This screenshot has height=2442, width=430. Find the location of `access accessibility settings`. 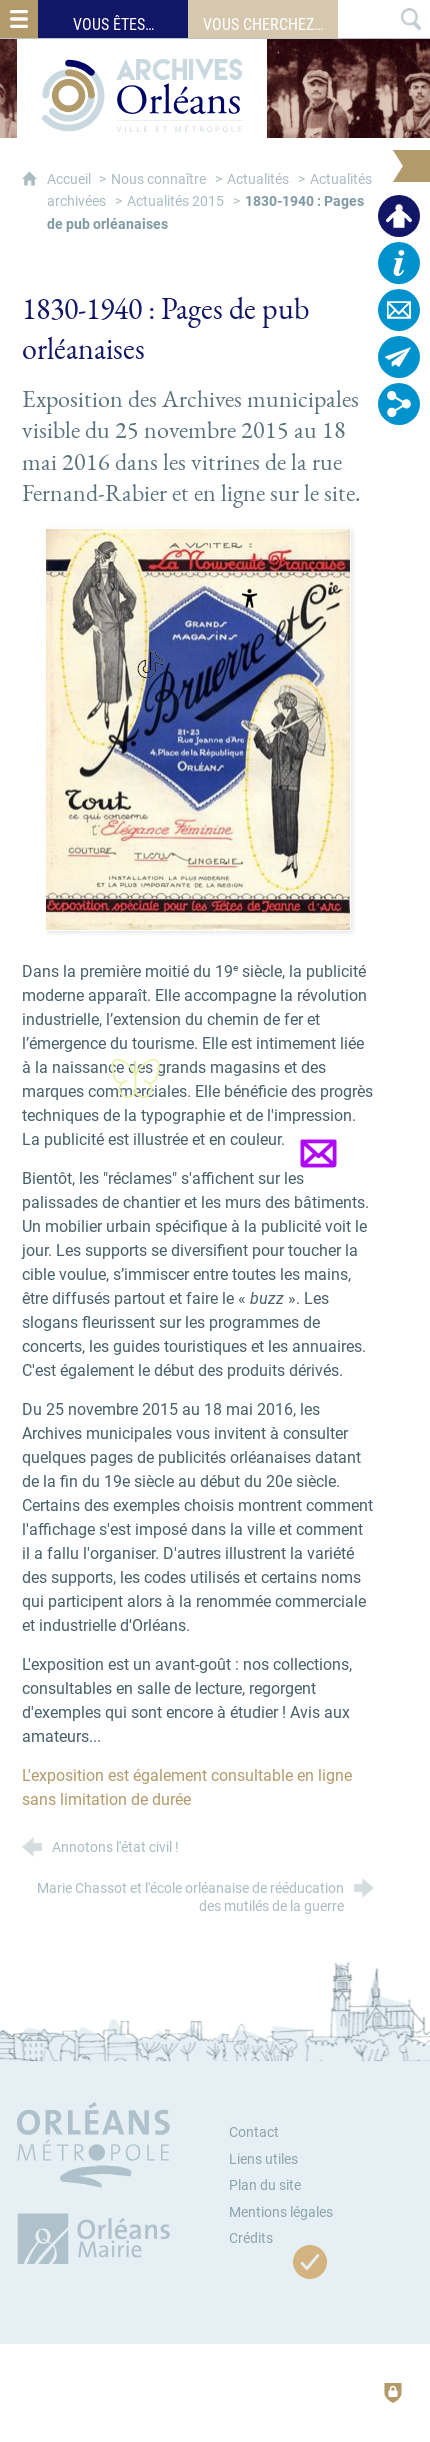

access accessibility settings is located at coordinates (249, 598).